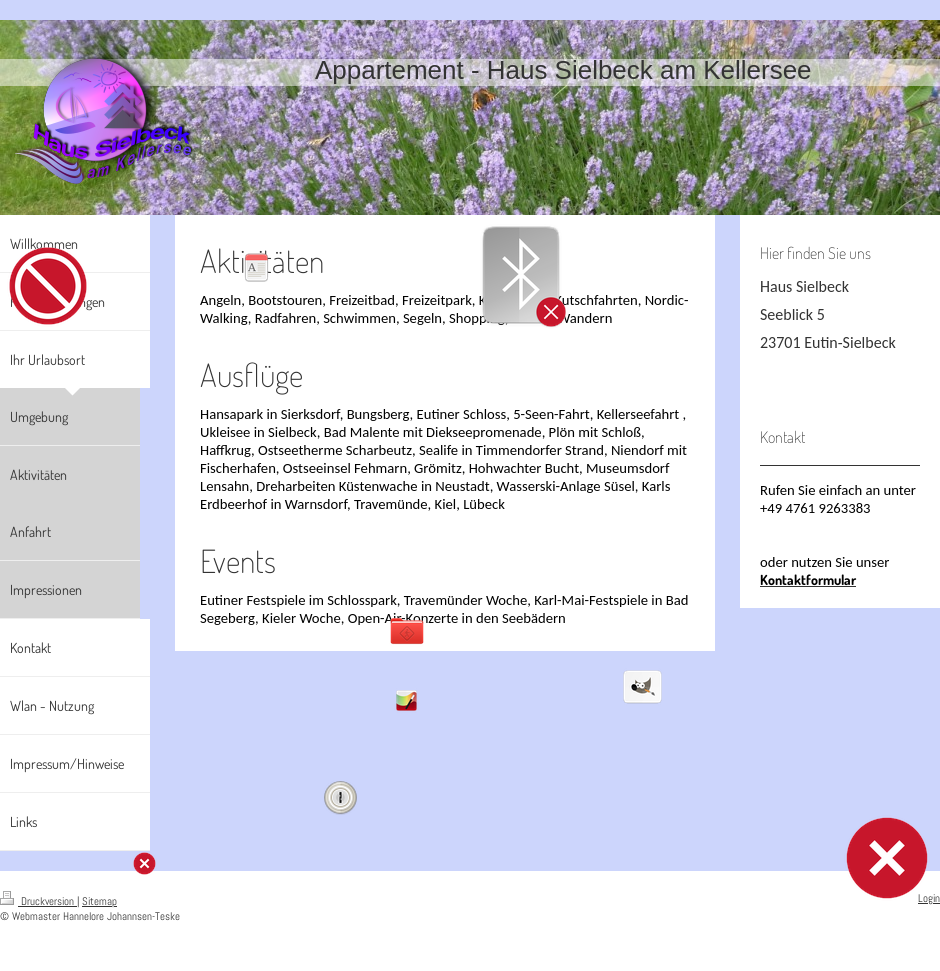  What do you see at coordinates (256, 267) in the screenshot?
I see `open the books or e-reader app` at bounding box center [256, 267].